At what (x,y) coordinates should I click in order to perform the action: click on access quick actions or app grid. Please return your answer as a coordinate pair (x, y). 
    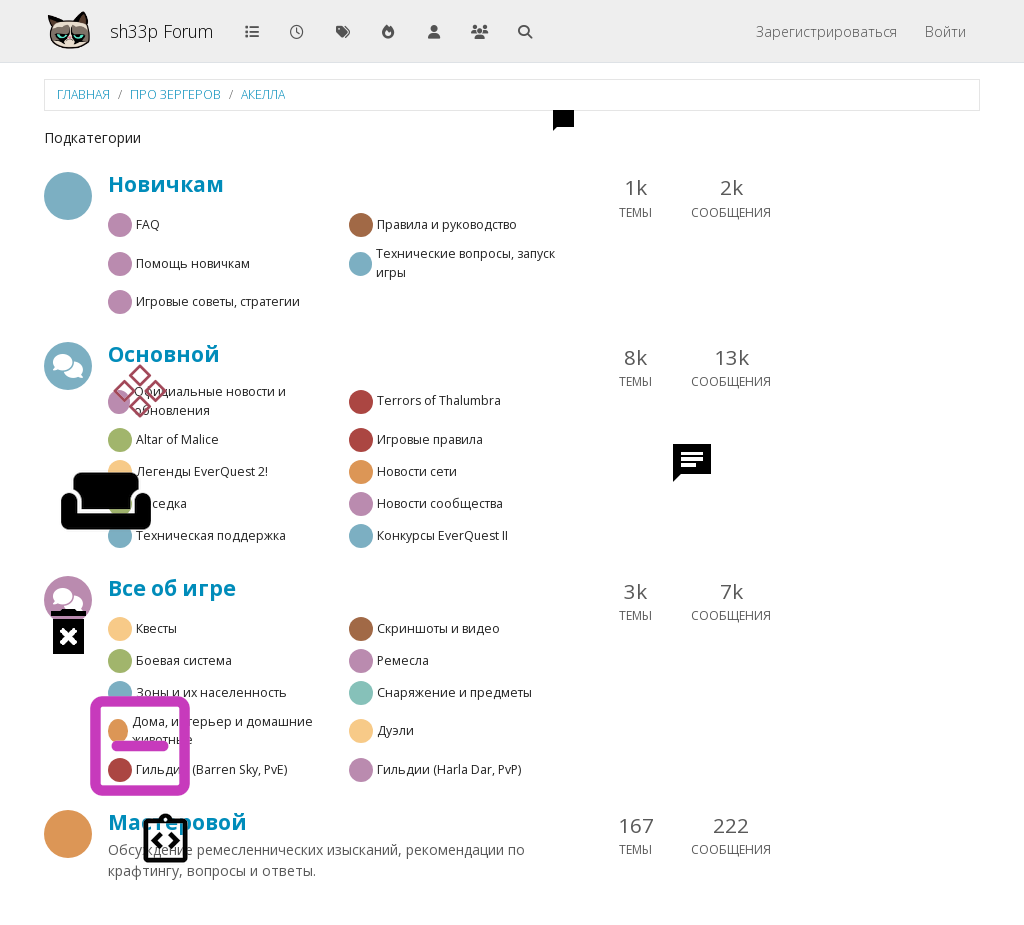
    Looking at the image, I should click on (140, 391).